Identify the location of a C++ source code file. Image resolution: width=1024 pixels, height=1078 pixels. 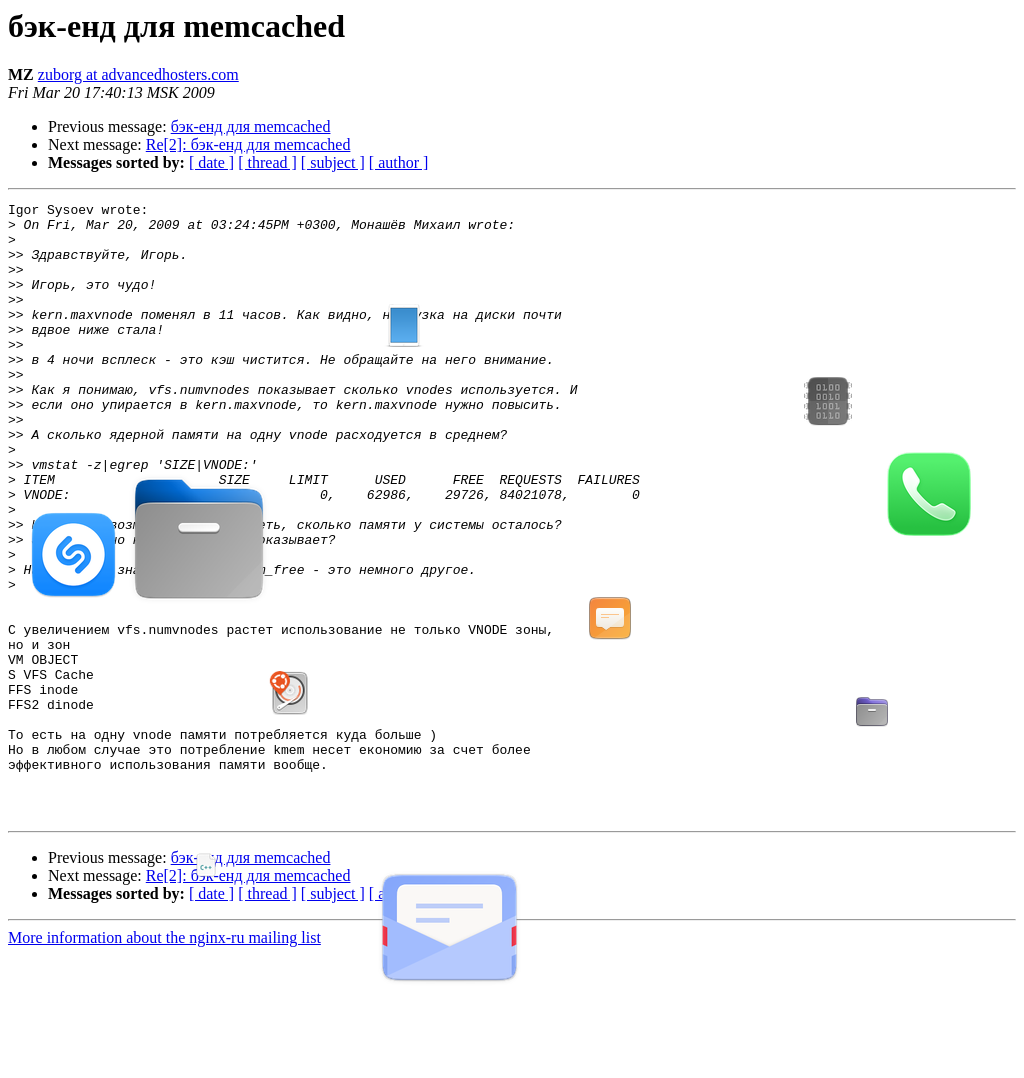
(206, 865).